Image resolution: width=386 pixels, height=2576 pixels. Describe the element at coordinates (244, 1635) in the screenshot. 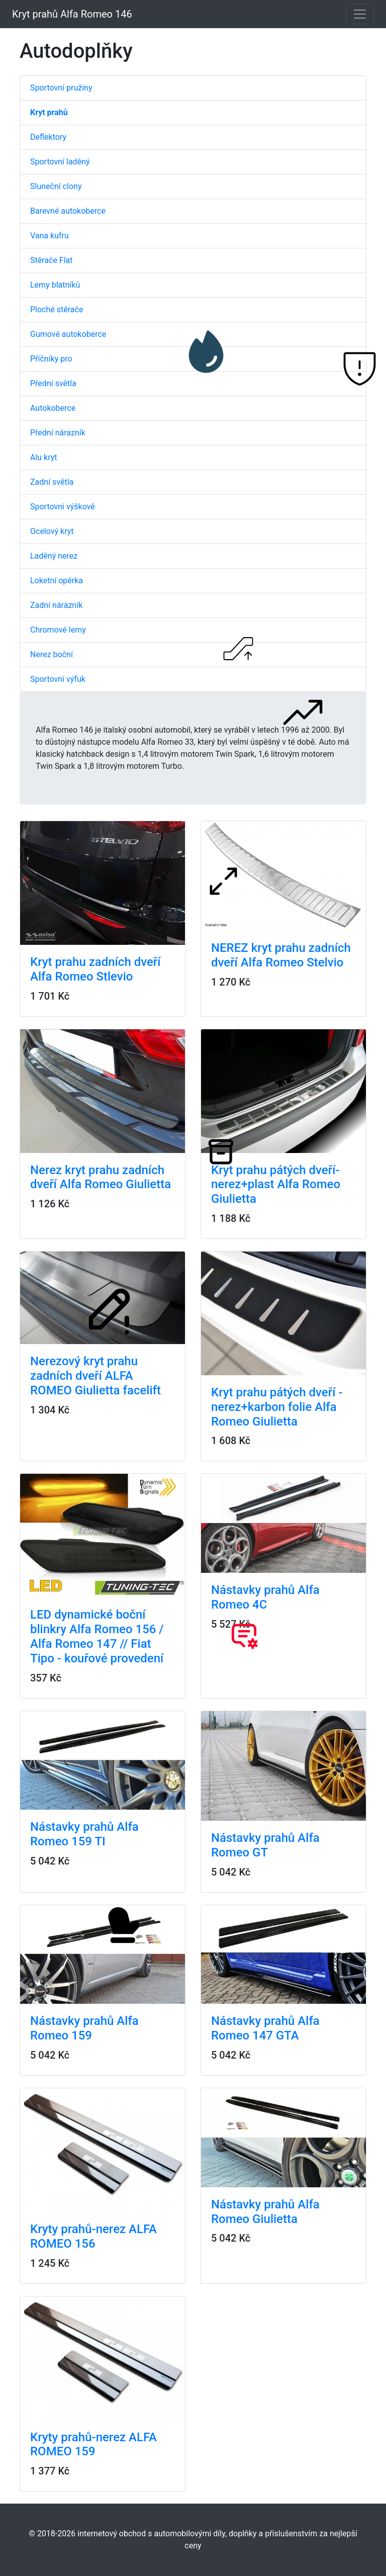

I see `access message settings` at that location.